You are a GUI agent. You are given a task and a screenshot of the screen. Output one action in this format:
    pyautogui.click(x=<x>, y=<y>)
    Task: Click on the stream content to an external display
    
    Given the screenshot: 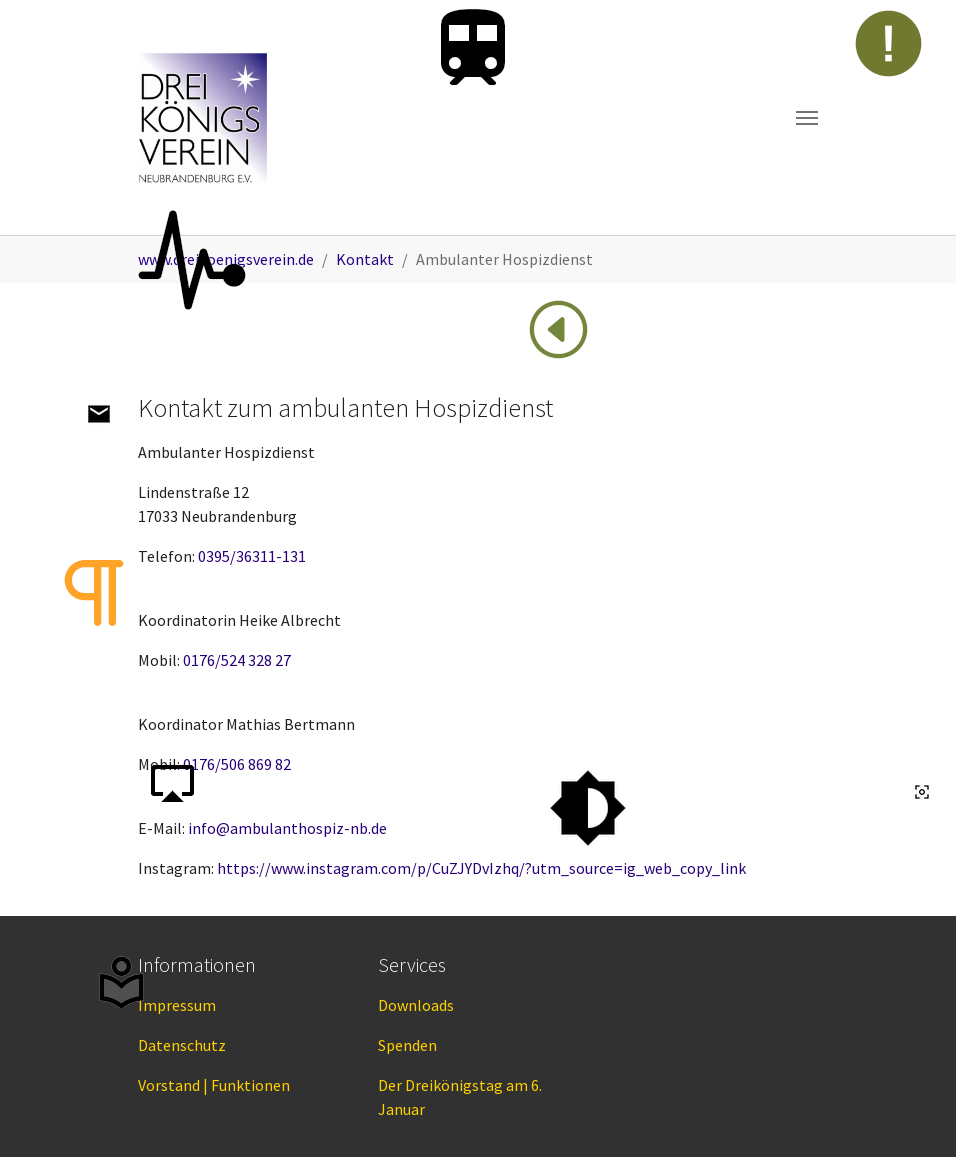 What is the action you would take?
    pyautogui.click(x=172, y=782)
    